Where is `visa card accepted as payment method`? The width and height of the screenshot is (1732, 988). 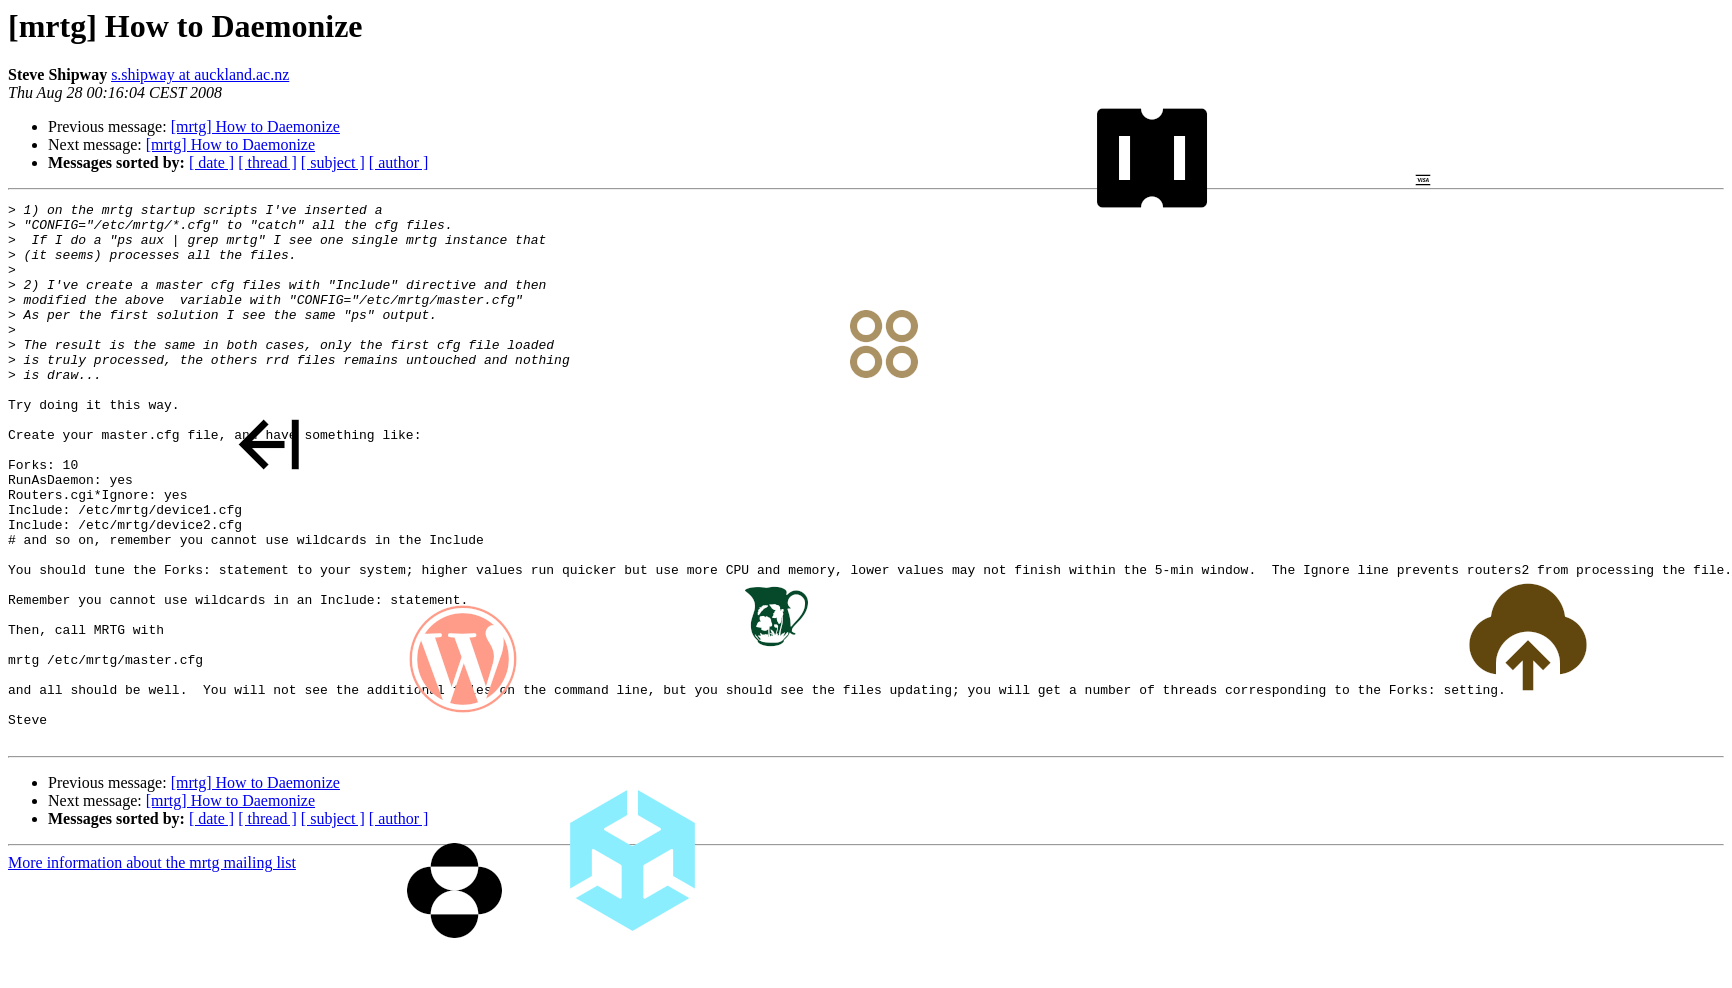 visa card accepted as payment method is located at coordinates (1423, 180).